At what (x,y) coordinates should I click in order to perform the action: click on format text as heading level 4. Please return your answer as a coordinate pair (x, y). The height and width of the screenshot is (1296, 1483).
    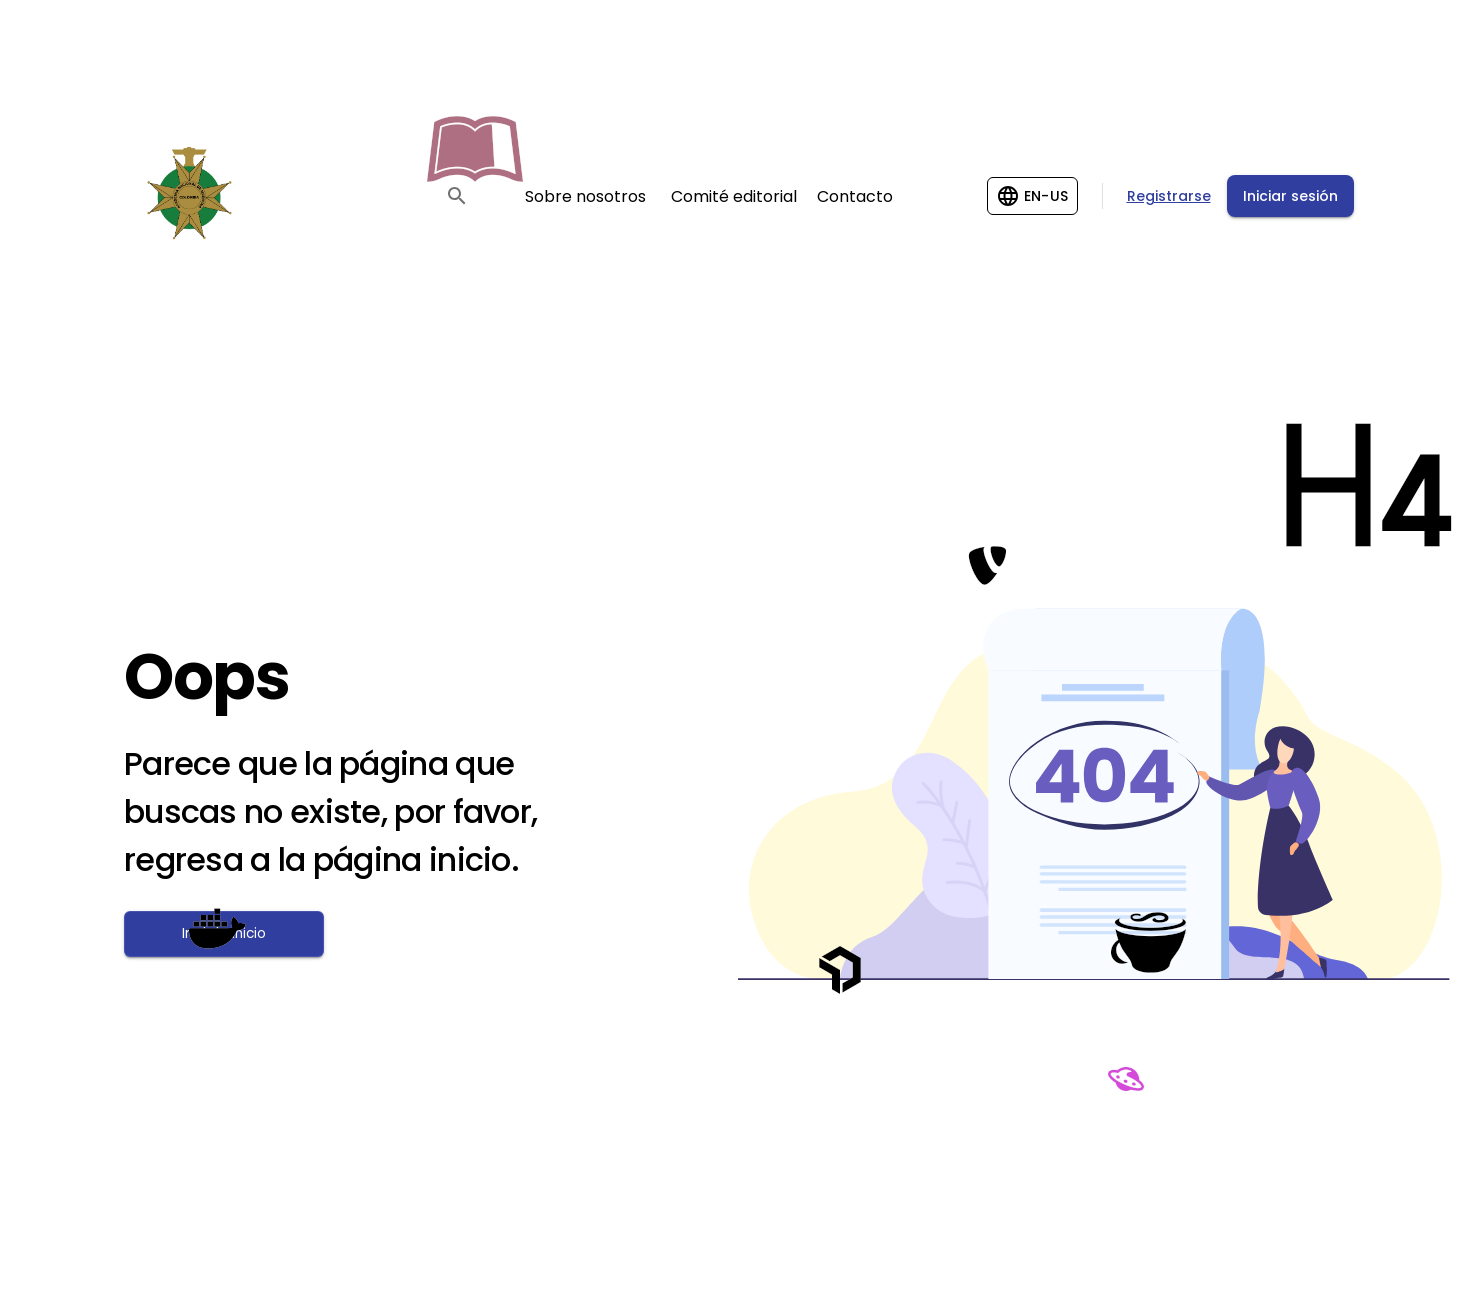
    Looking at the image, I should click on (1363, 485).